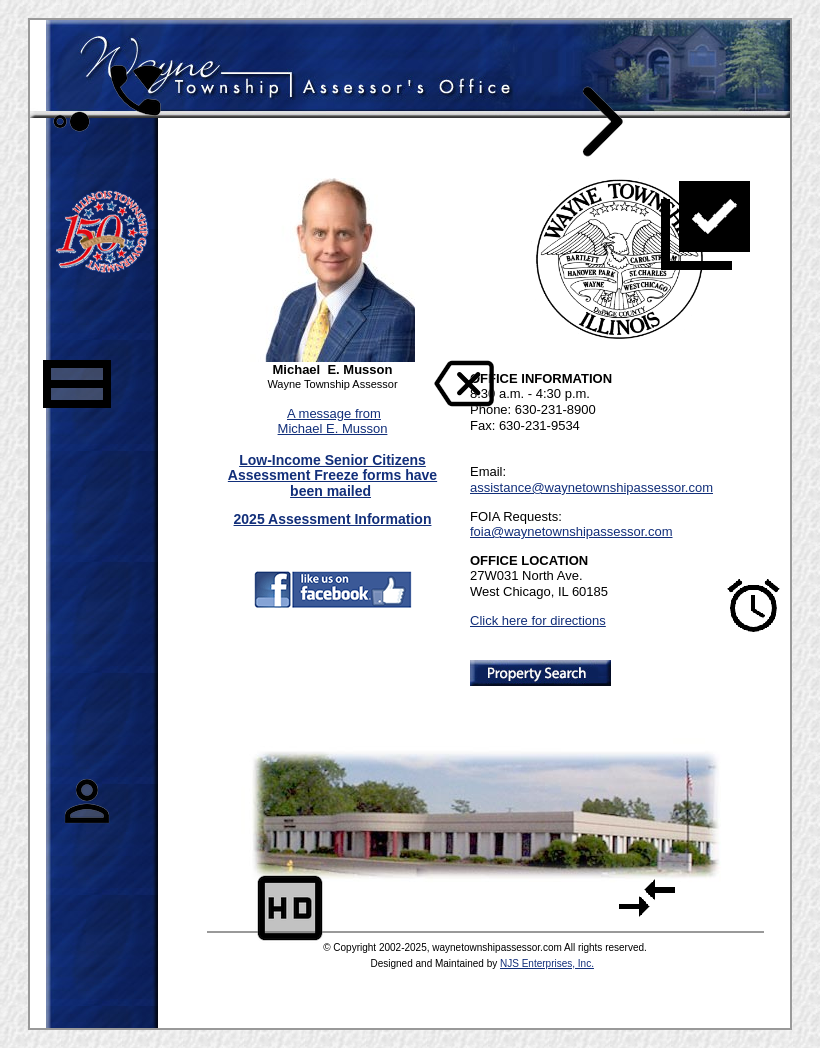 The image size is (820, 1048). I want to click on navigate to the next item or screen, so click(601, 121).